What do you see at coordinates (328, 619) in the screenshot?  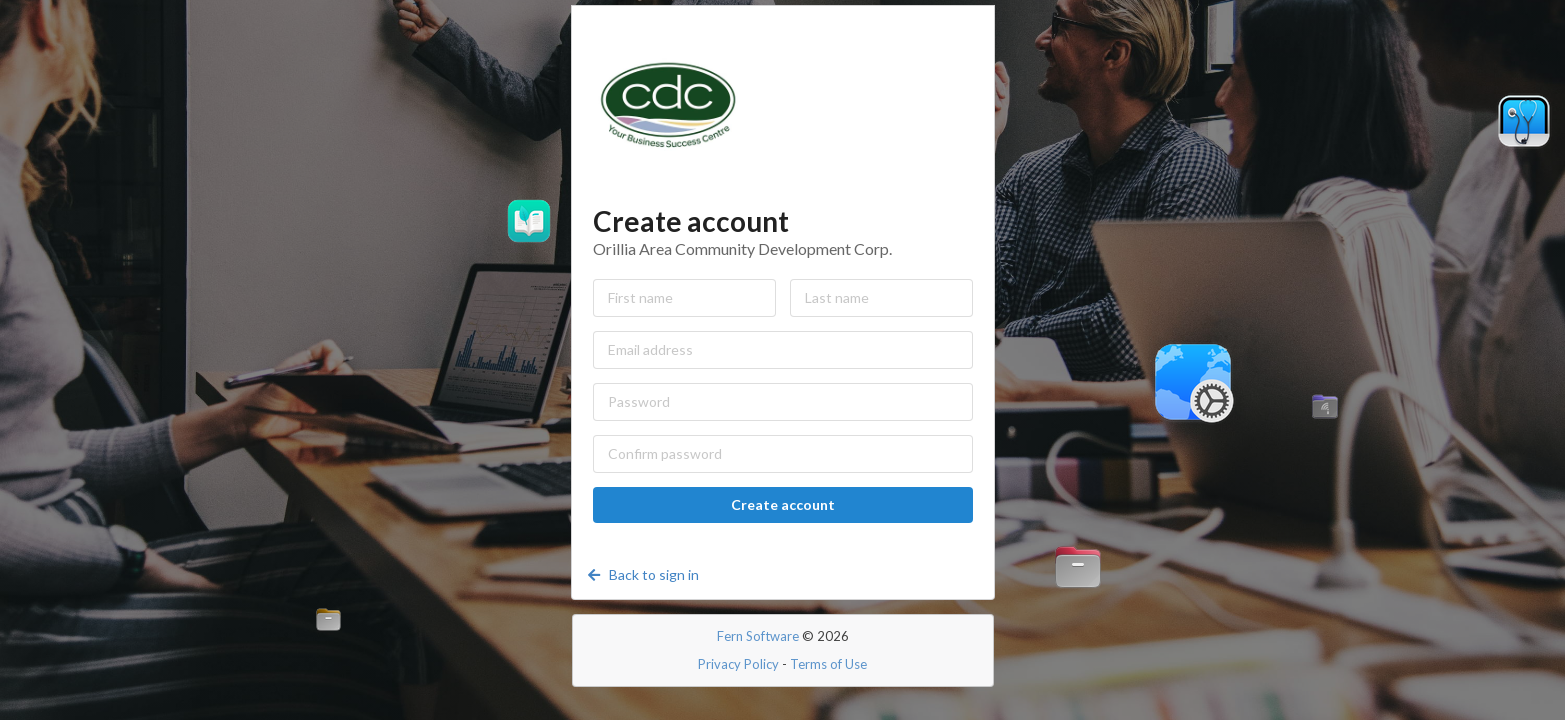 I see `open the file manager application` at bounding box center [328, 619].